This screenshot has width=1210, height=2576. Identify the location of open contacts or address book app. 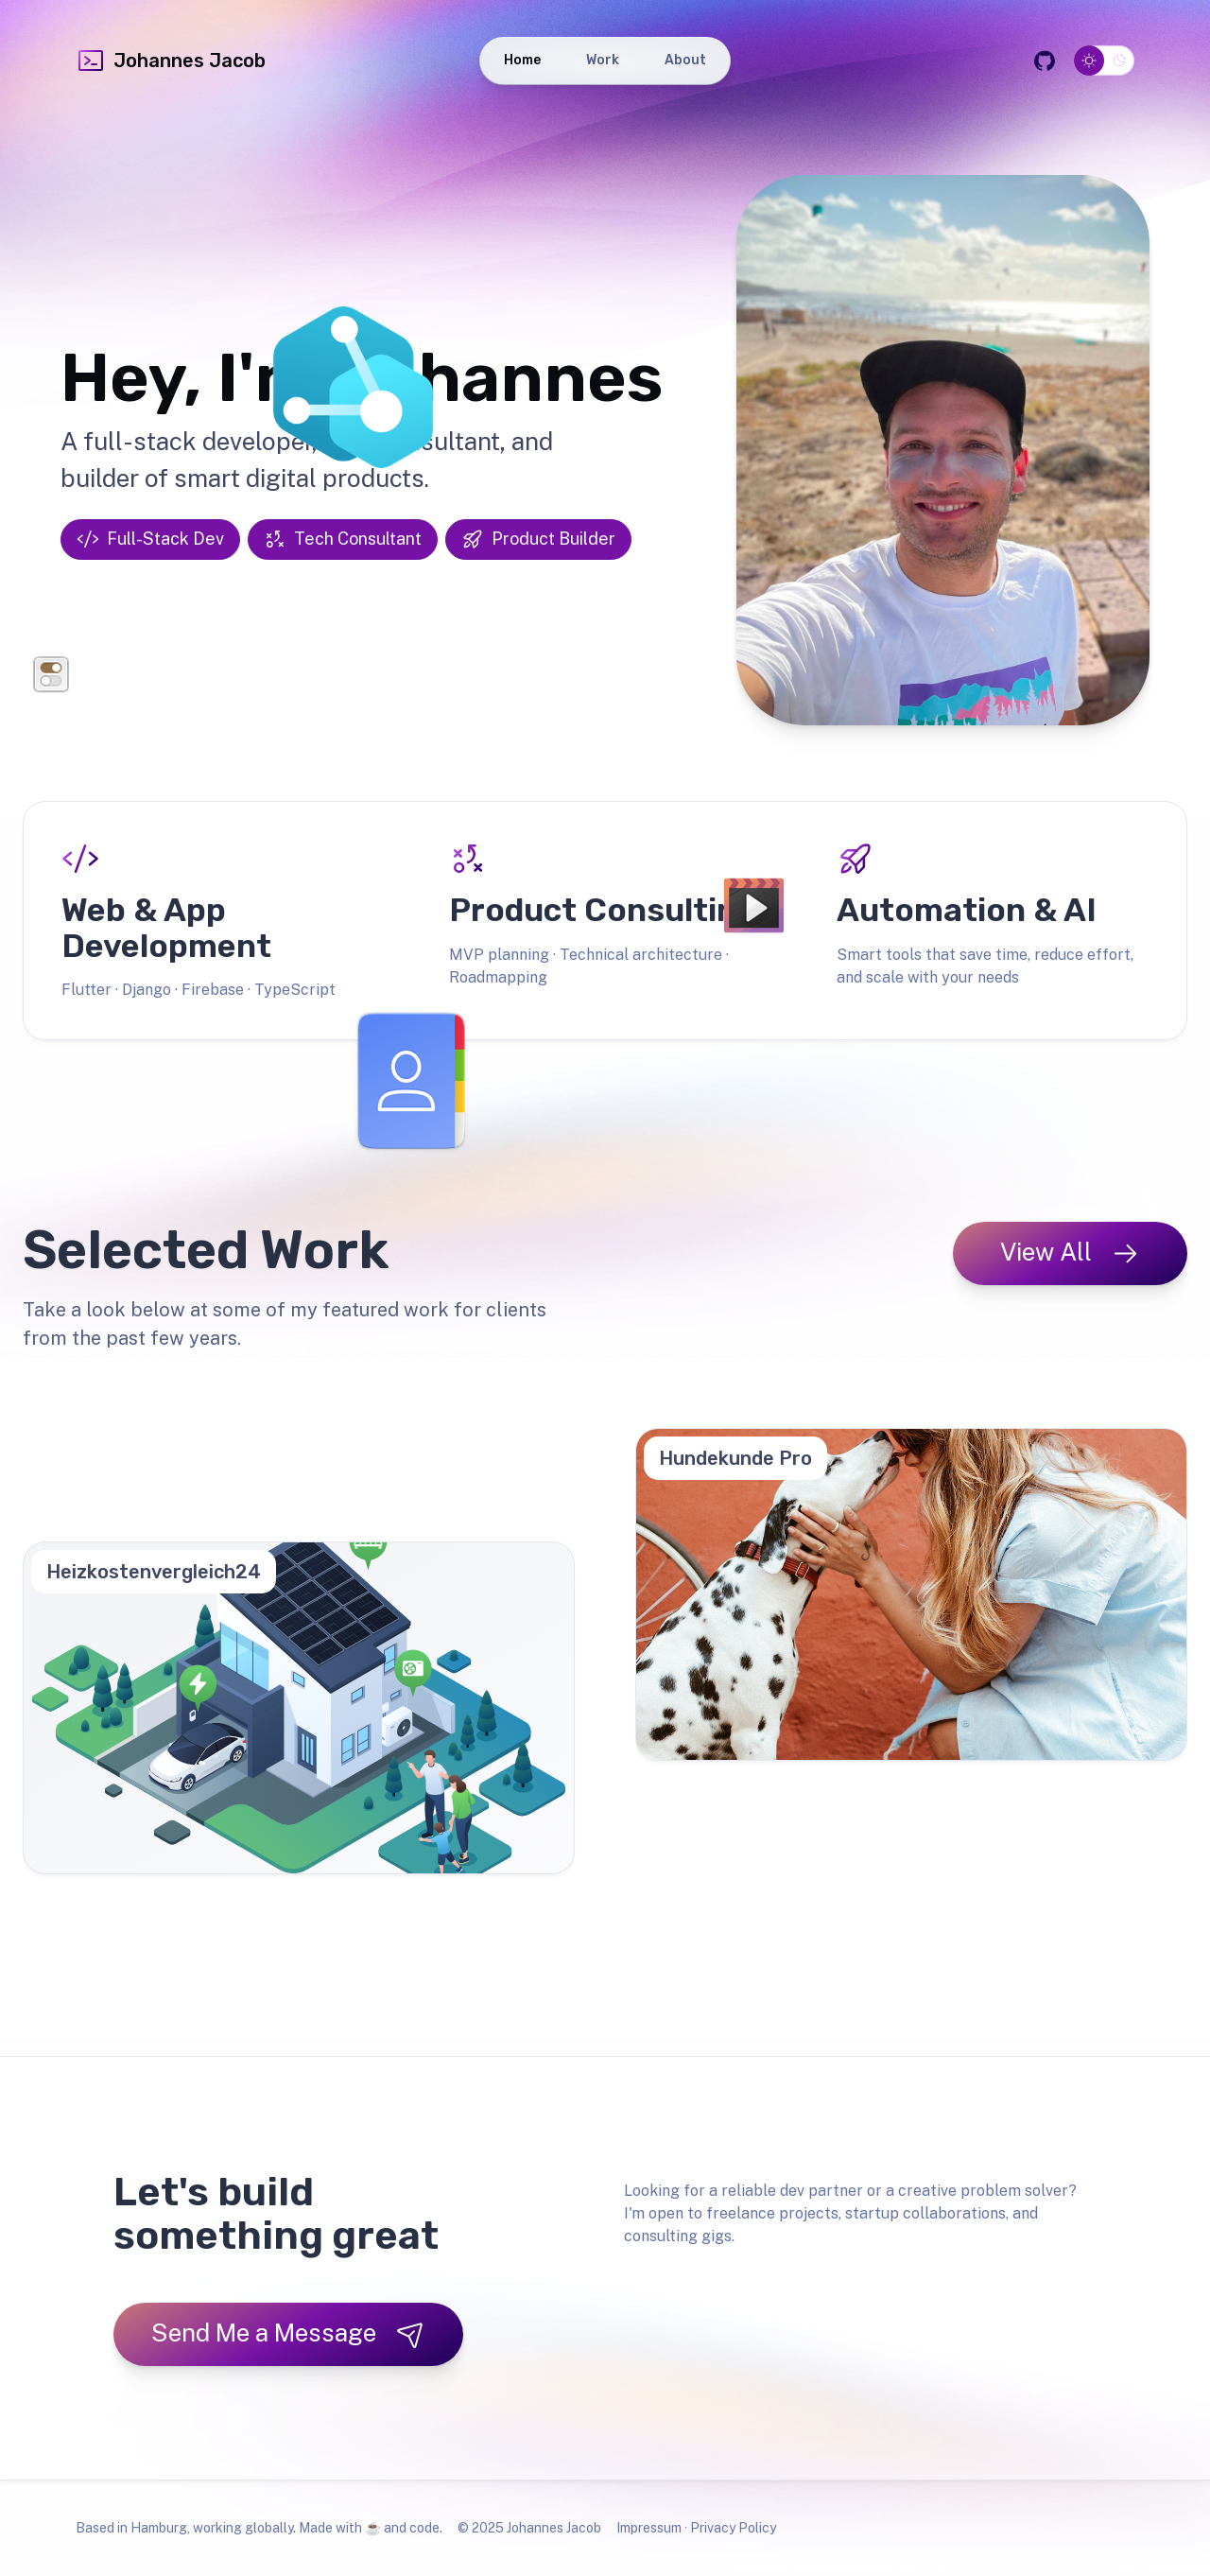
(411, 1081).